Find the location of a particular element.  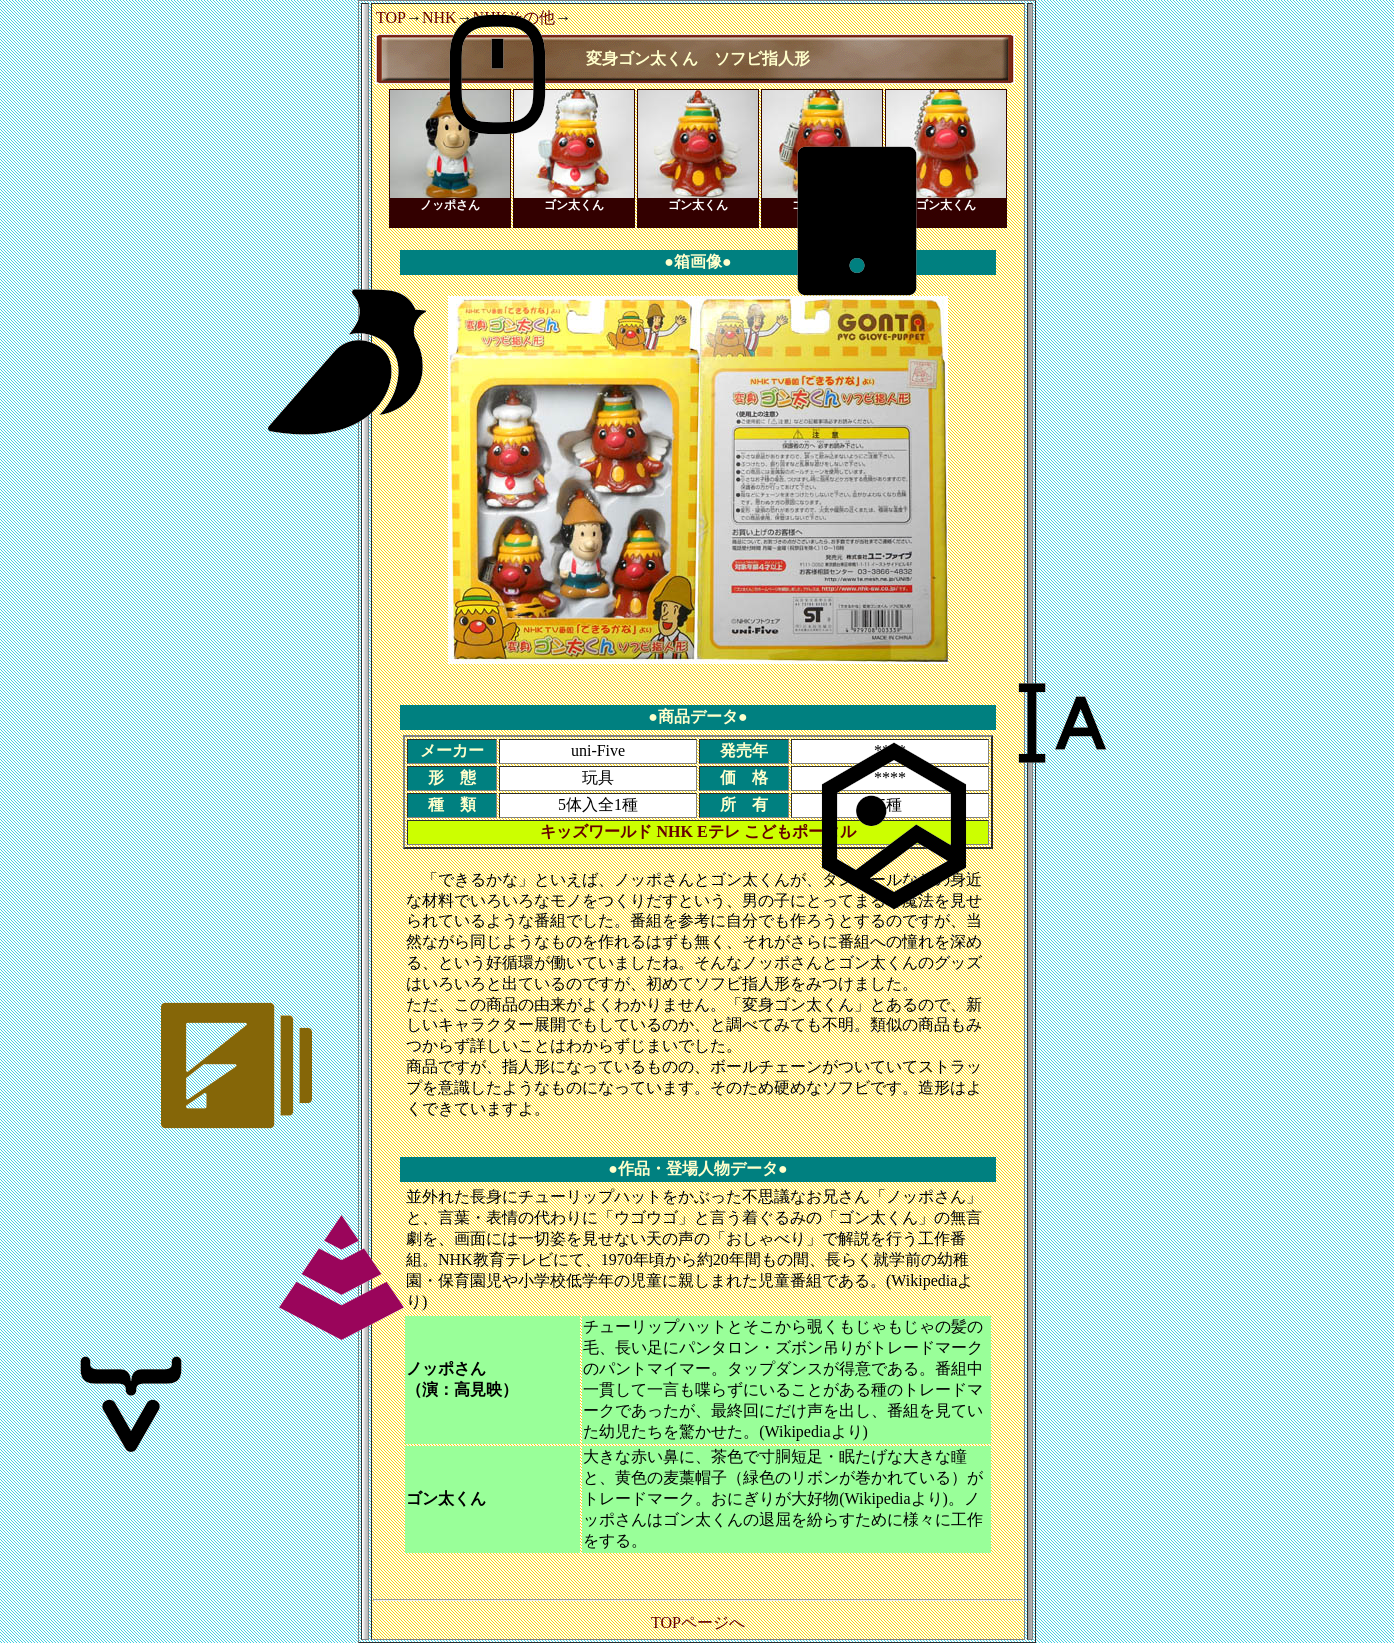

adjust text line height spacing is located at coordinates (1063, 723).